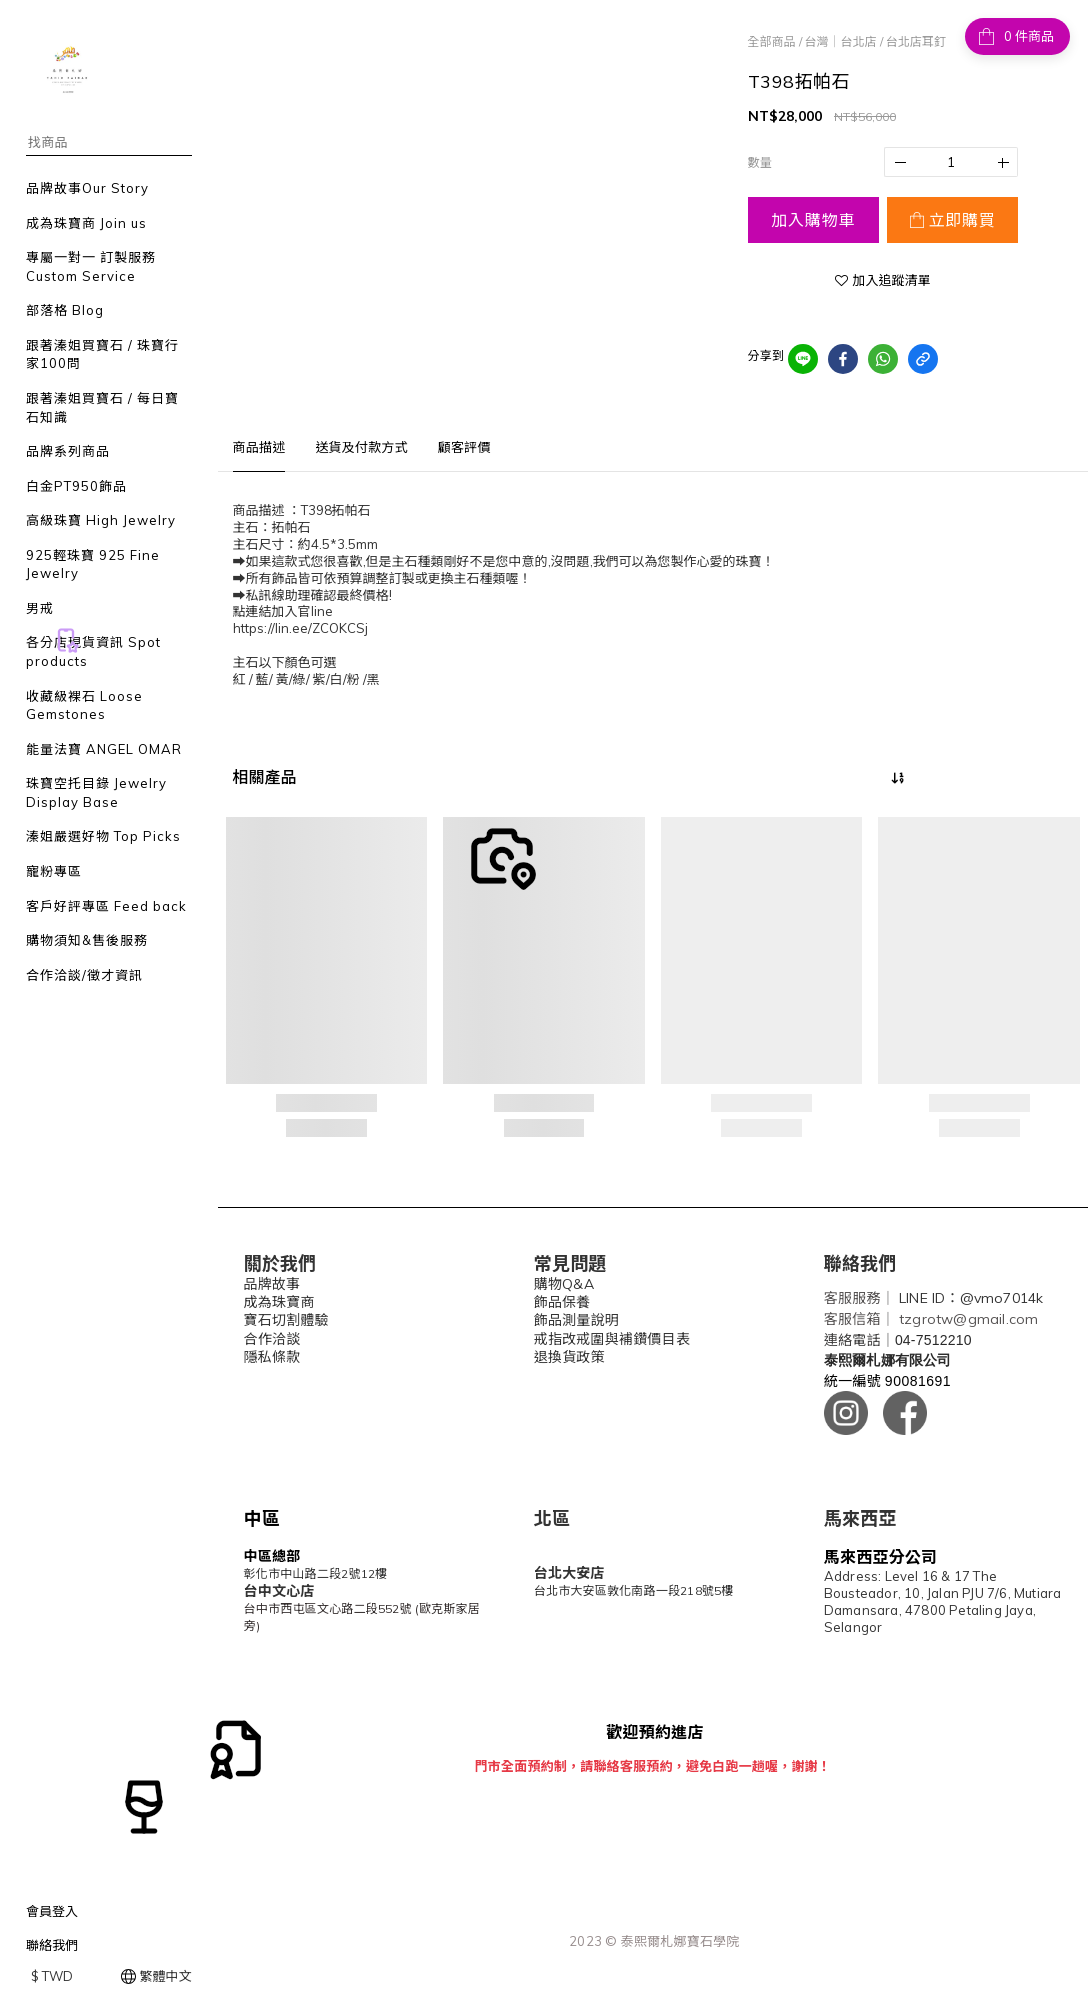 The width and height of the screenshot is (1088, 2004). What do you see at coordinates (66, 640) in the screenshot?
I see `mark device as favorite` at bounding box center [66, 640].